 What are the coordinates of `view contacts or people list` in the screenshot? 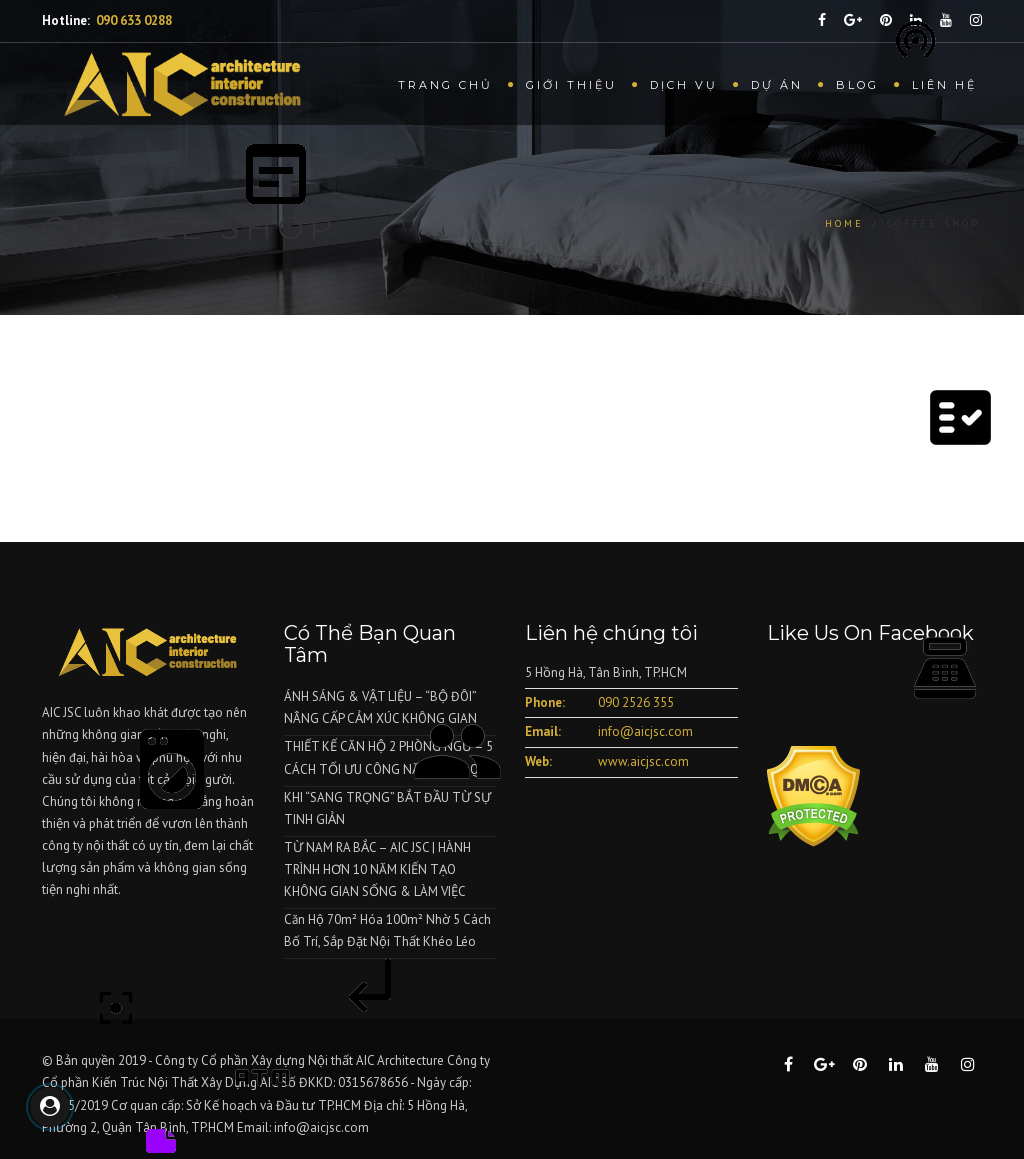 It's located at (457, 751).